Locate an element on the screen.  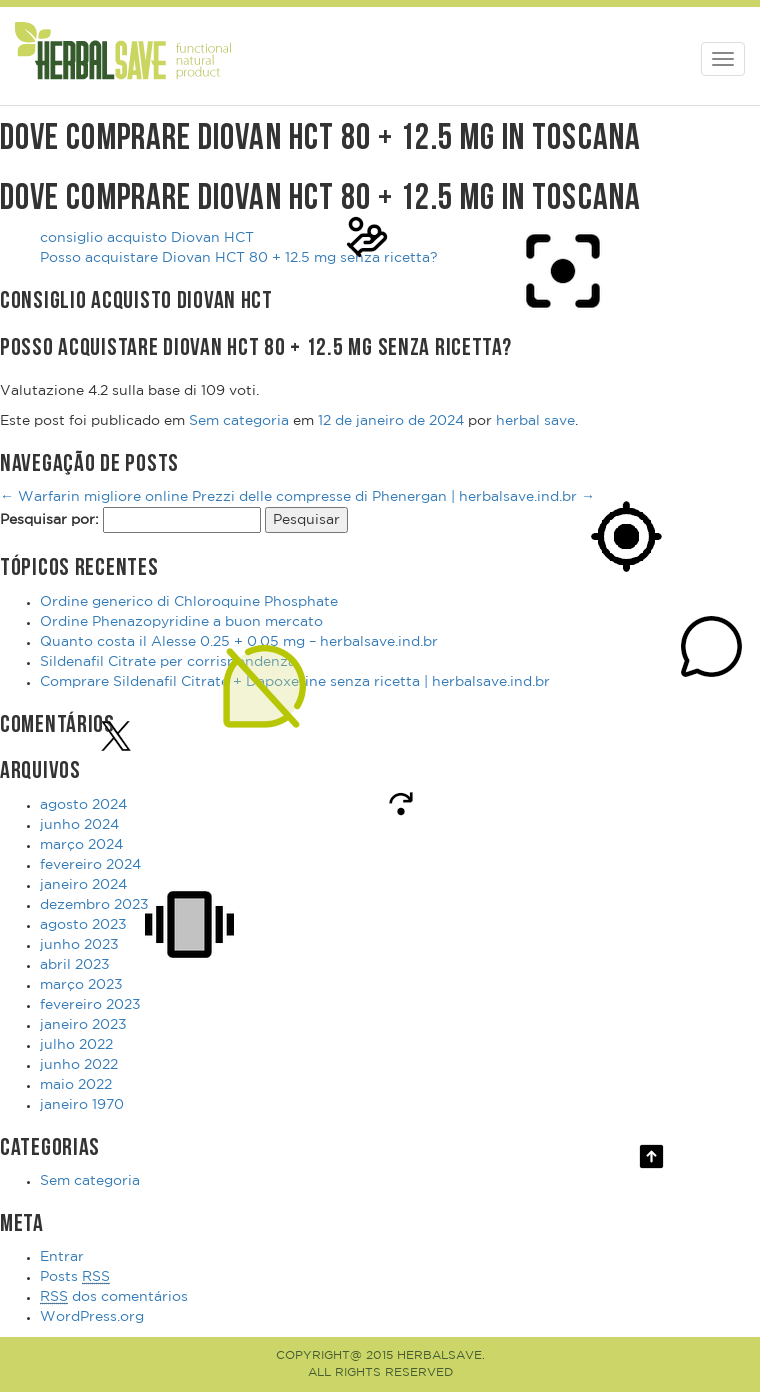
open chat or messaging is located at coordinates (711, 646).